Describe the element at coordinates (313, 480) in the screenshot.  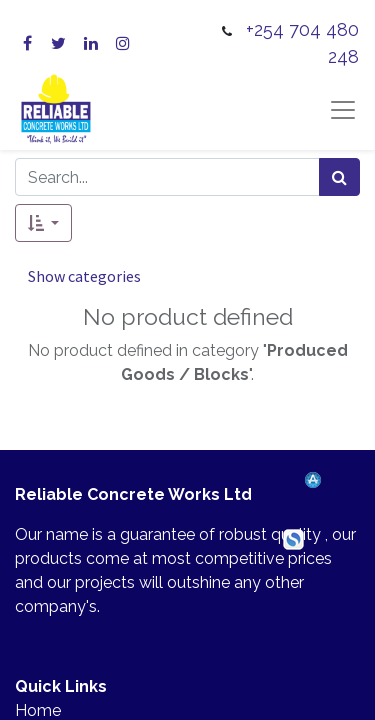
I see `open software properties or driver settings` at that location.